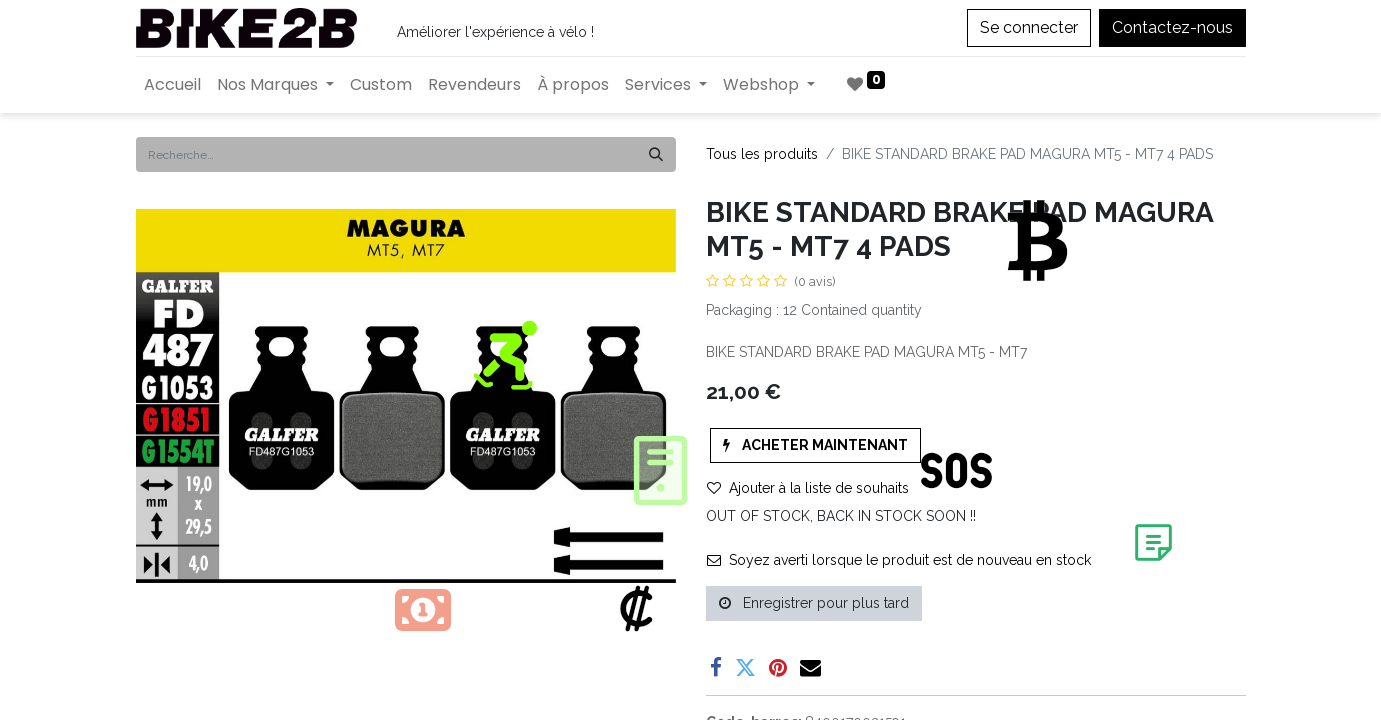 This screenshot has width=1381, height=720. Describe the element at coordinates (956, 470) in the screenshot. I see `send an emergency distress signal` at that location.